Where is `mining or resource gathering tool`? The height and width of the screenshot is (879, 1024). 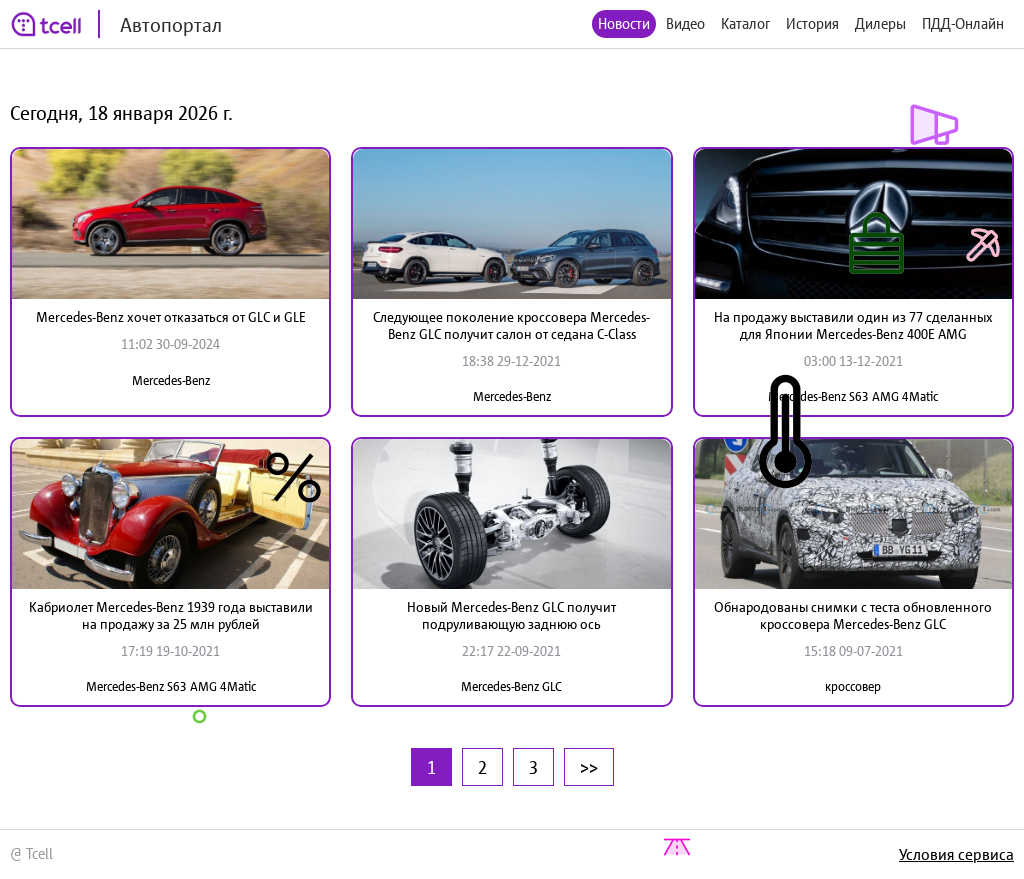 mining or resource gathering tool is located at coordinates (983, 245).